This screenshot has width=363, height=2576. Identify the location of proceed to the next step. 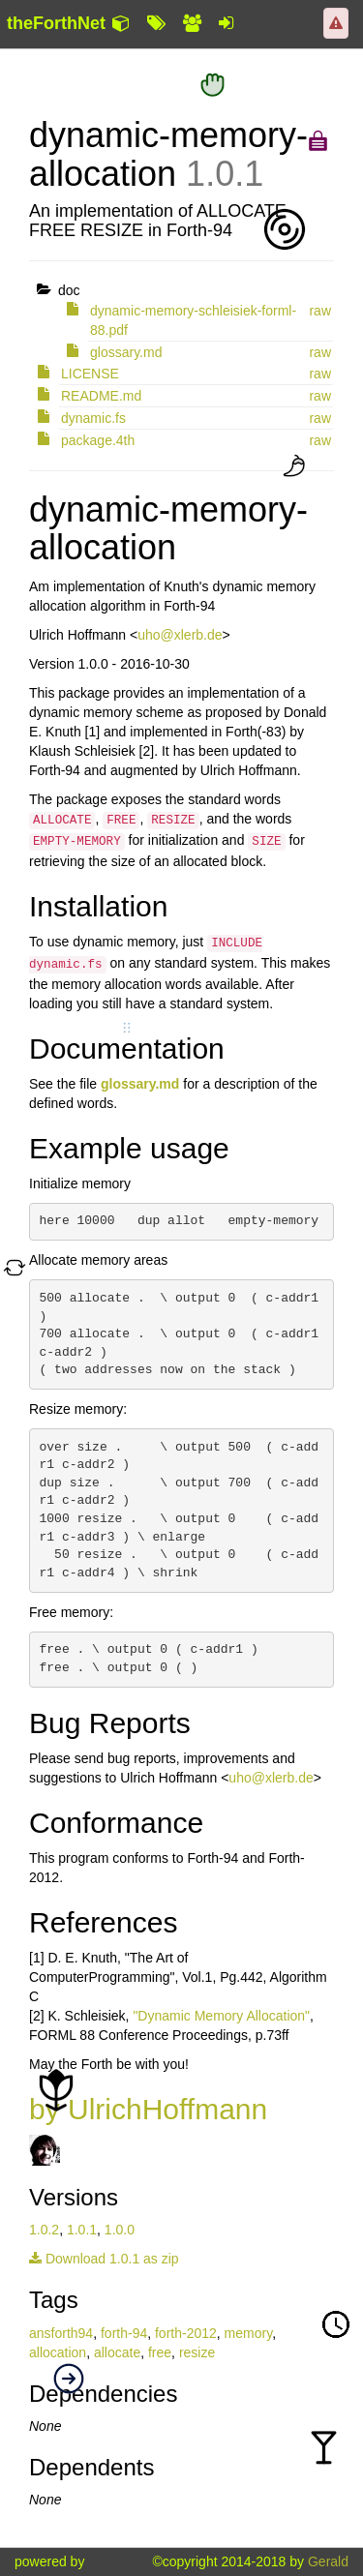
(69, 2379).